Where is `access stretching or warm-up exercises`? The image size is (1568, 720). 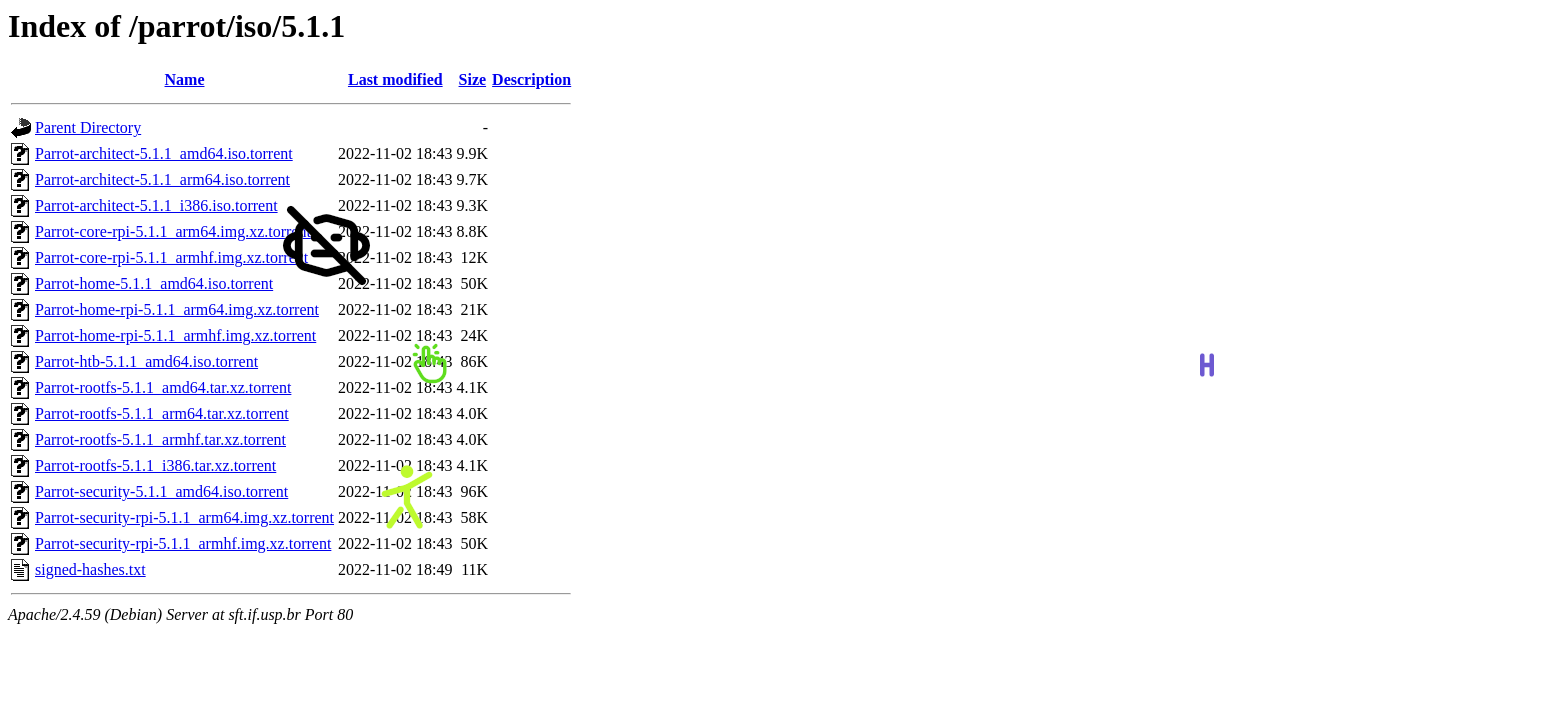 access stretching or warm-up exercises is located at coordinates (407, 497).